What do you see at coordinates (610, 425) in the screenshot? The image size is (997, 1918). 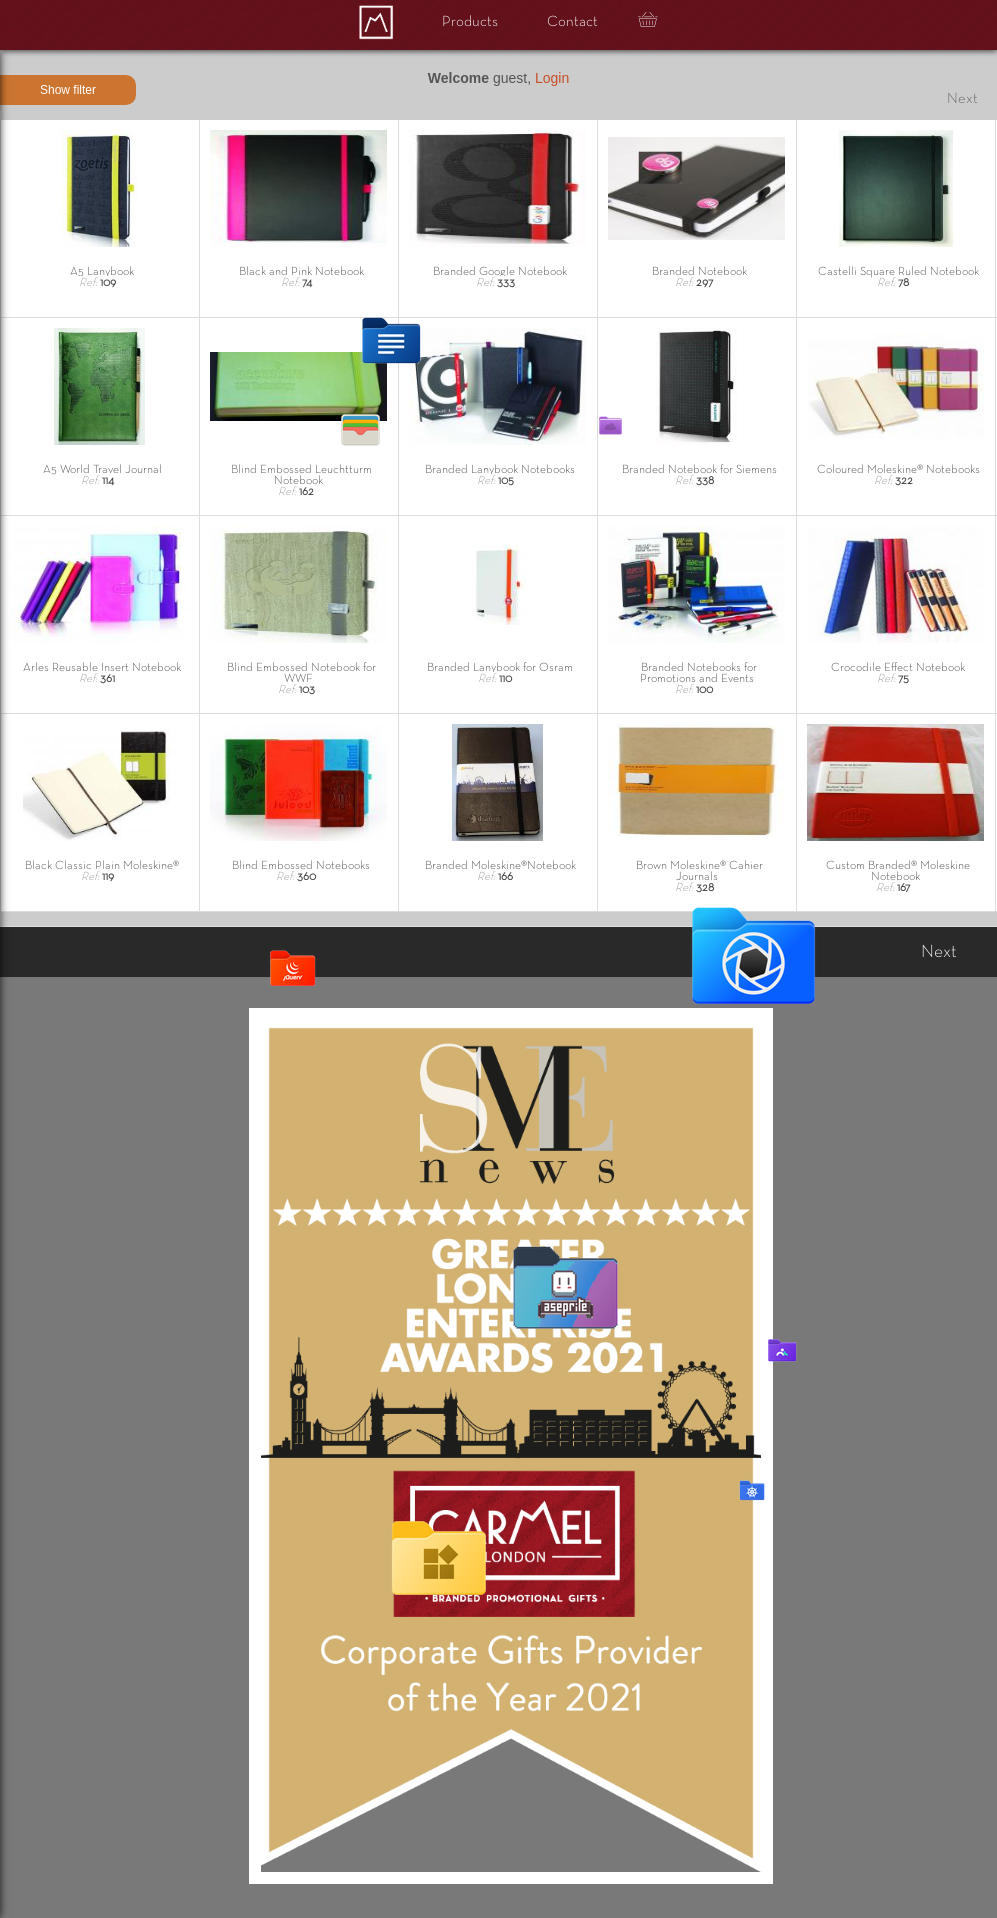 I see `access cloud-synced files and folders` at bounding box center [610, 425].